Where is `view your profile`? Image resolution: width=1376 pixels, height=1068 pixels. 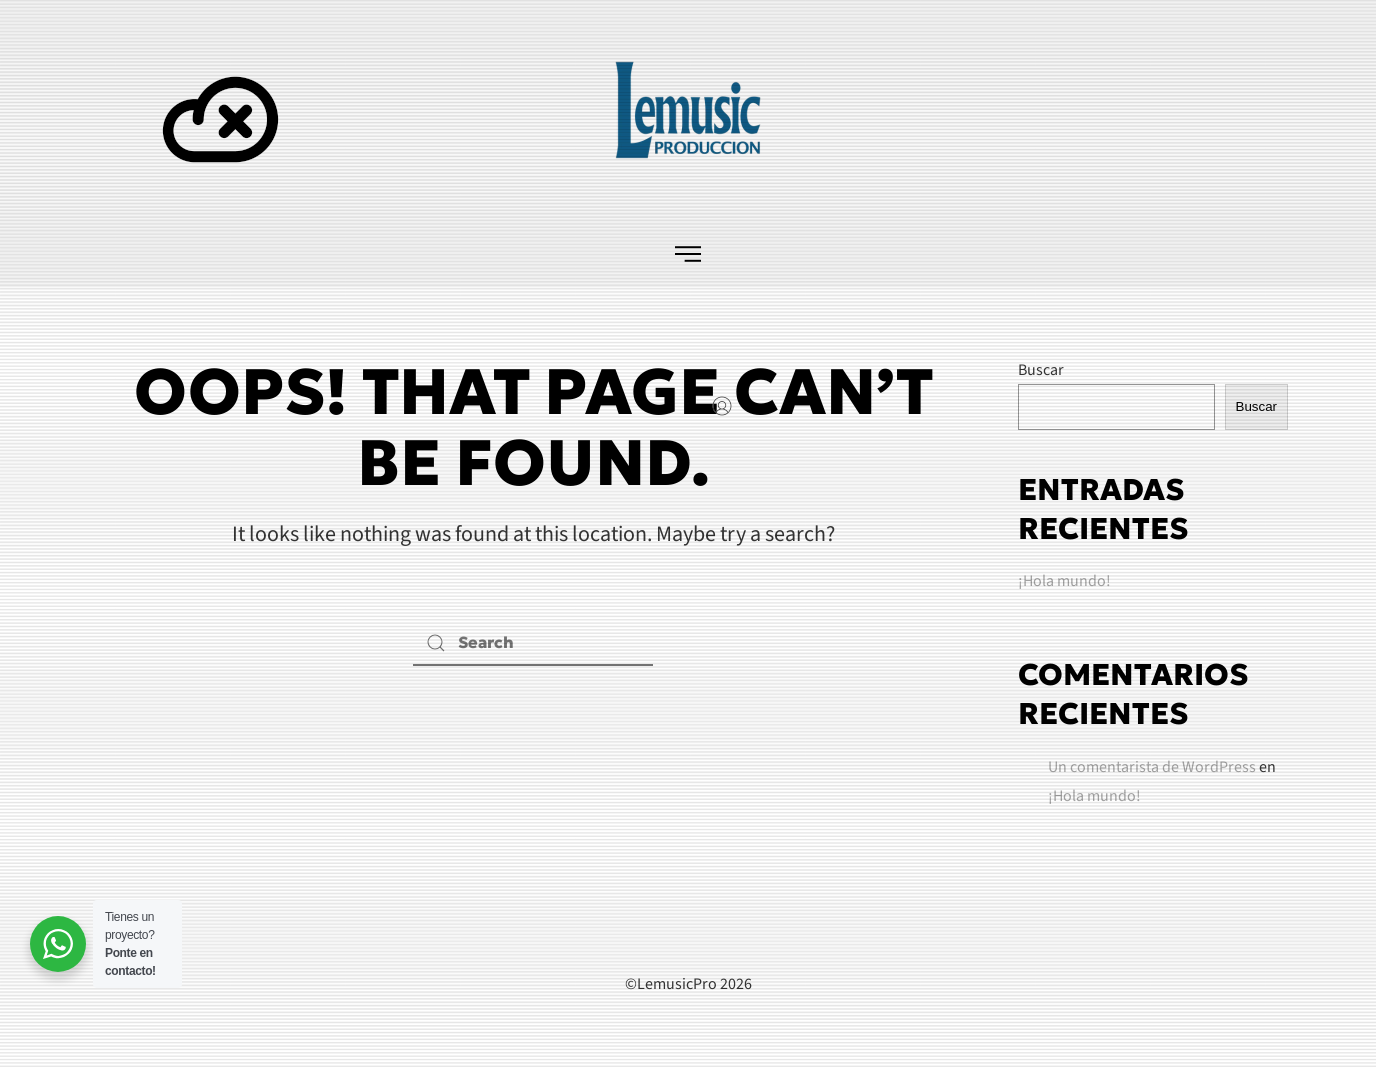 view your profile is located at coordinates (722, 406).